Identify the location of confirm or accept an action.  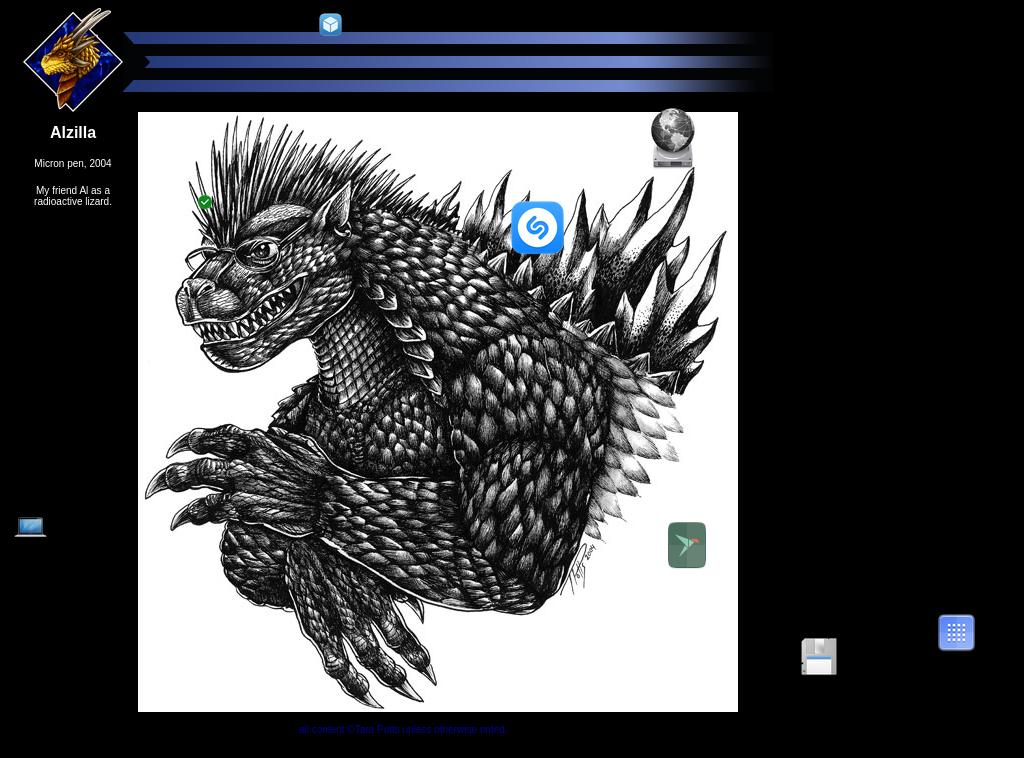
(205, 202).